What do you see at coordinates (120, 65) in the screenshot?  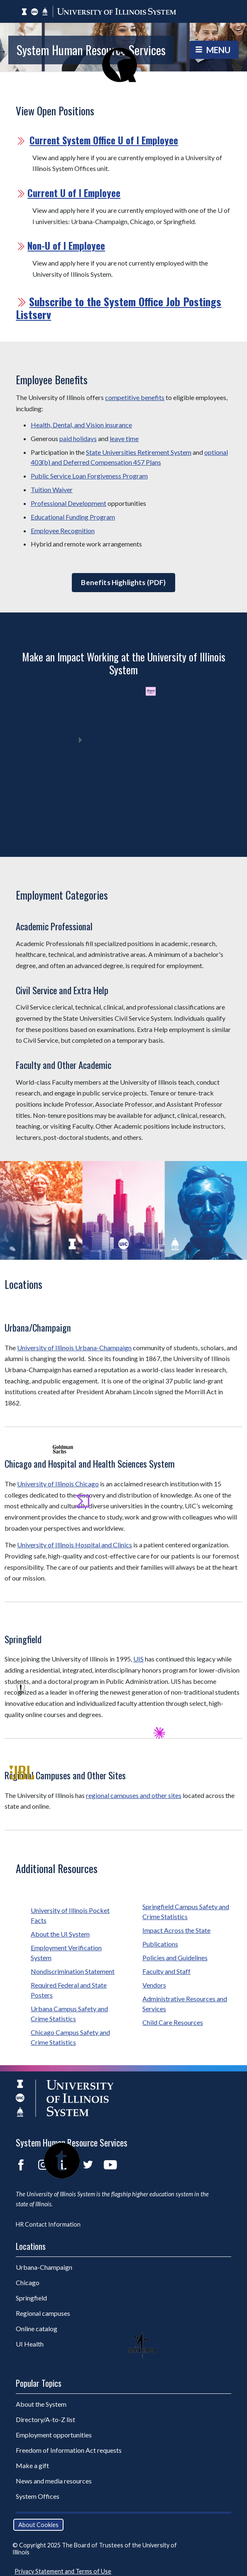 I see `QEMU virtualization software logo` at bounding box center [120, 65].